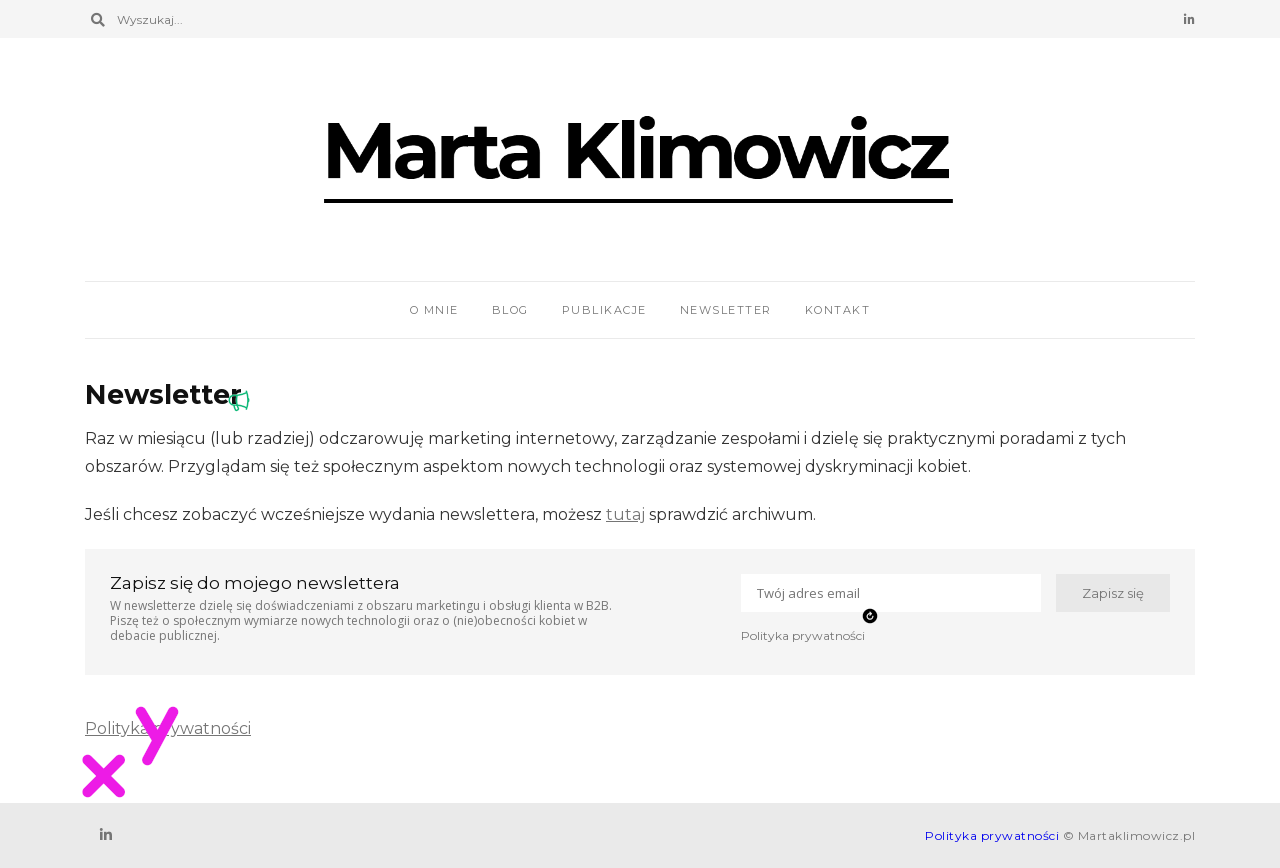 The image size is (1280, 868). Describe the element at coordinates (870, 616) in the screenshot. I see `refresh or reload content` at that location.